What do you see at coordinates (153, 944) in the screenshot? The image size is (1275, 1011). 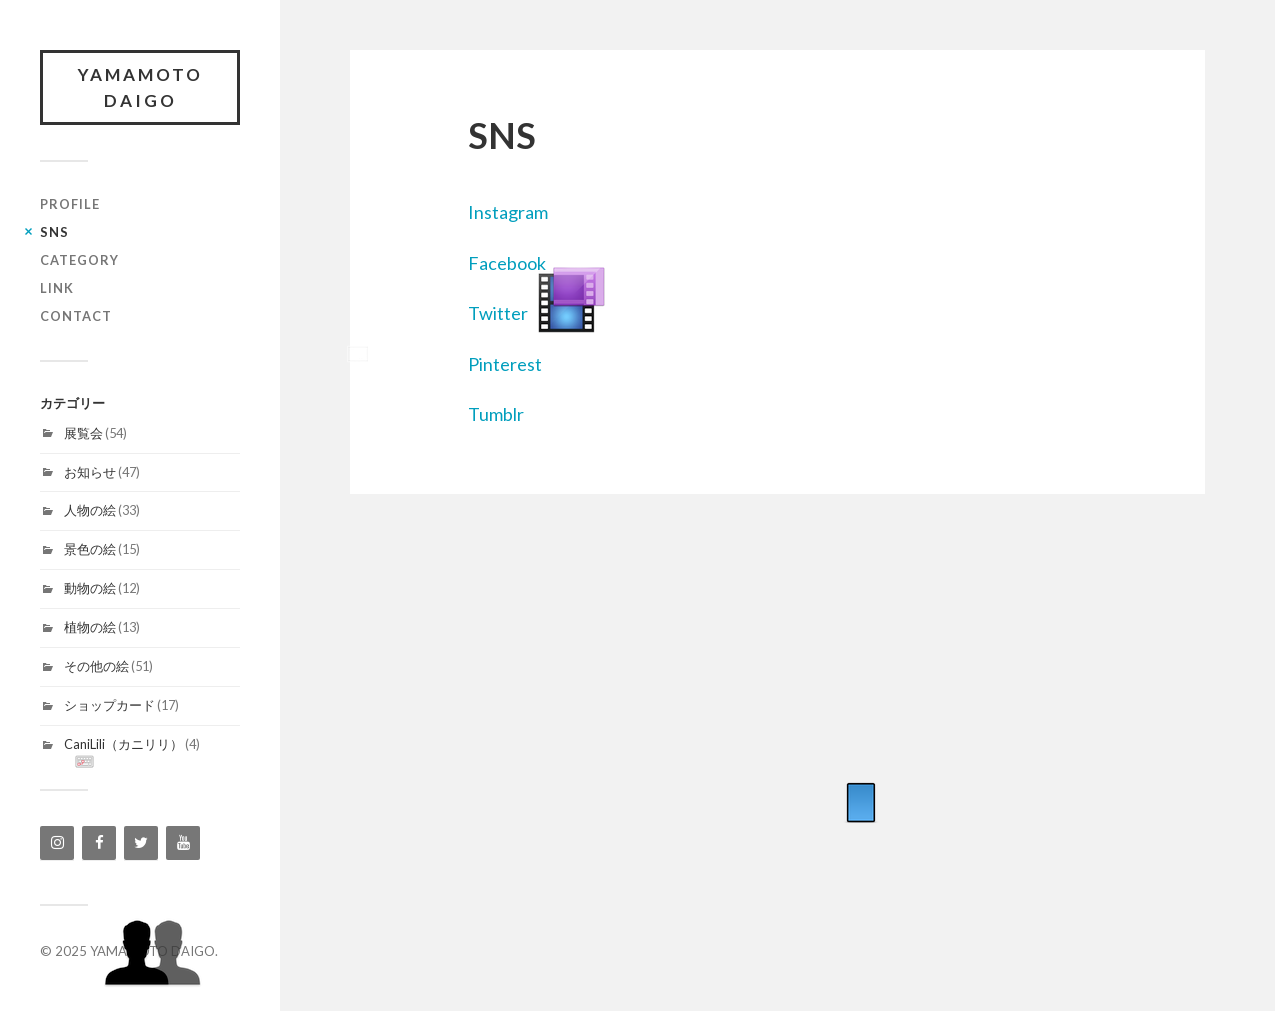 I see `view storage used by other users on this device` at bounding box center [153, 944].